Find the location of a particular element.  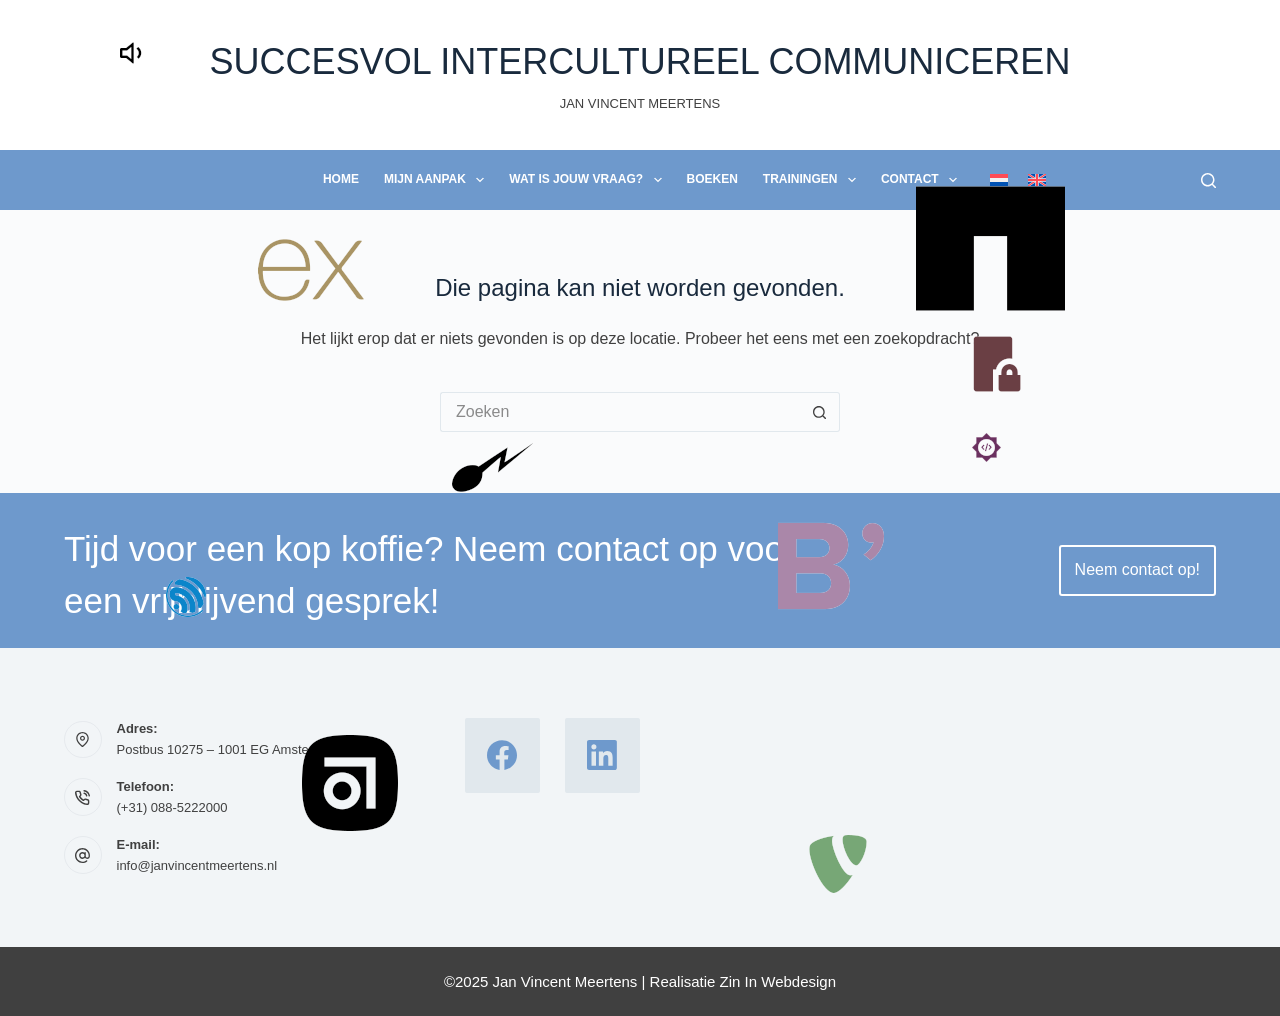

TYPO3 content management system logo is located at coordinates (838, 864).